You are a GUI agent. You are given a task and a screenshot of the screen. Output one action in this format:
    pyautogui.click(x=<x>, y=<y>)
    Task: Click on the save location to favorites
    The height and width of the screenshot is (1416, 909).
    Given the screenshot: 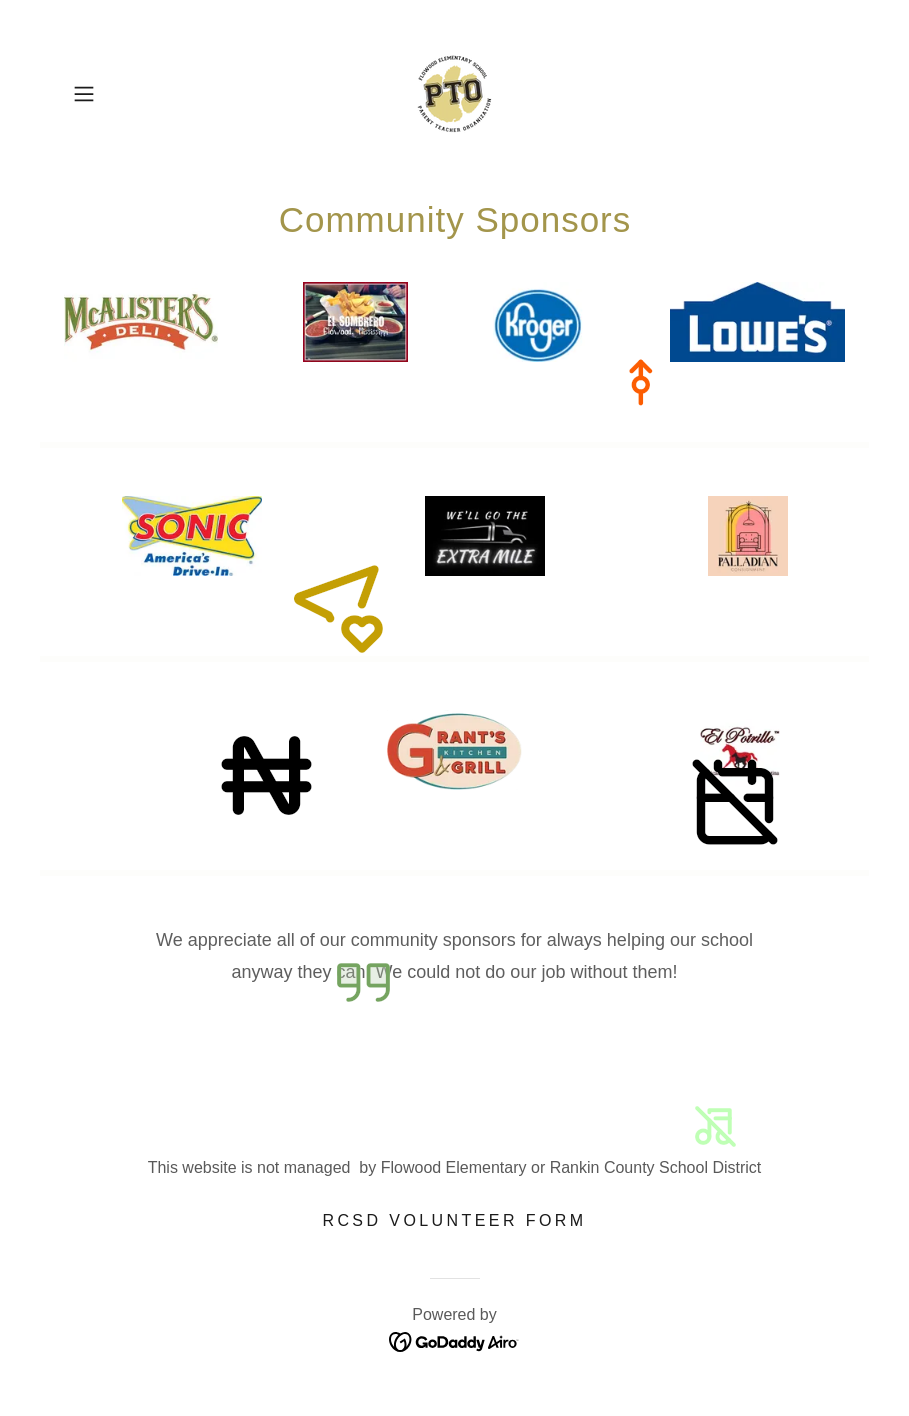 What is the action you would take?
    pyautogui.click(x=337, y=607)
    